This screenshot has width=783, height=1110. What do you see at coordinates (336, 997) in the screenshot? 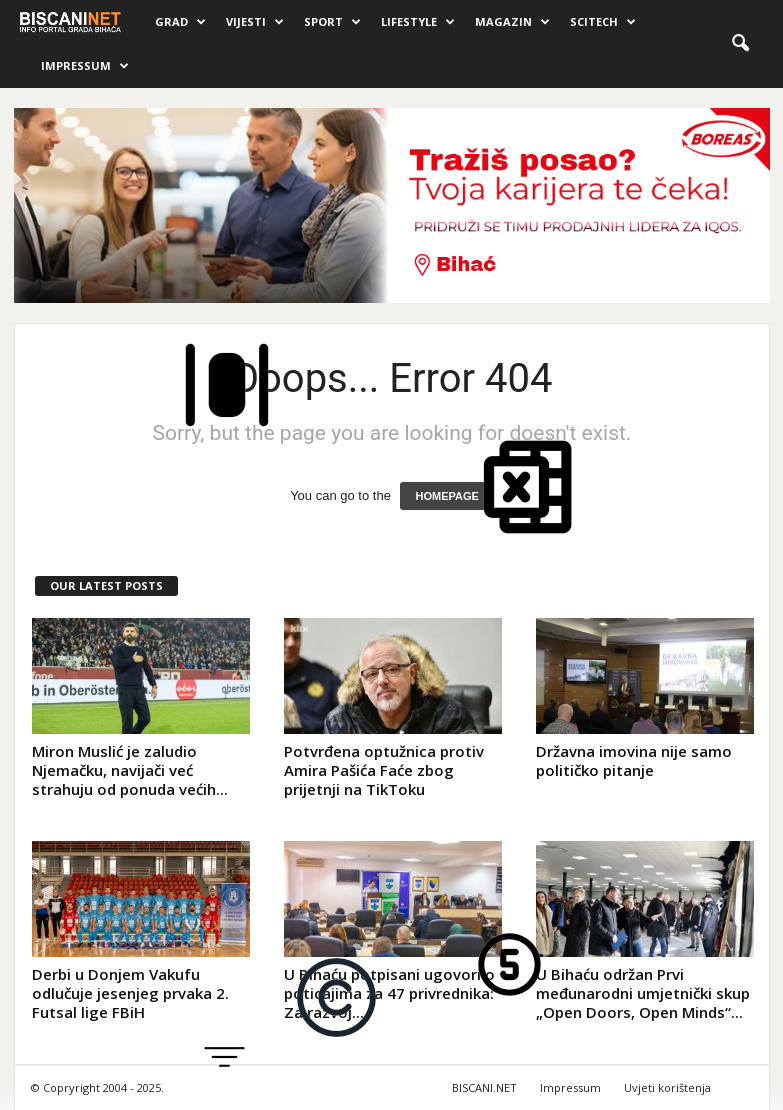
I see `indicates copyrighted content` at bounding box center [336, 997].